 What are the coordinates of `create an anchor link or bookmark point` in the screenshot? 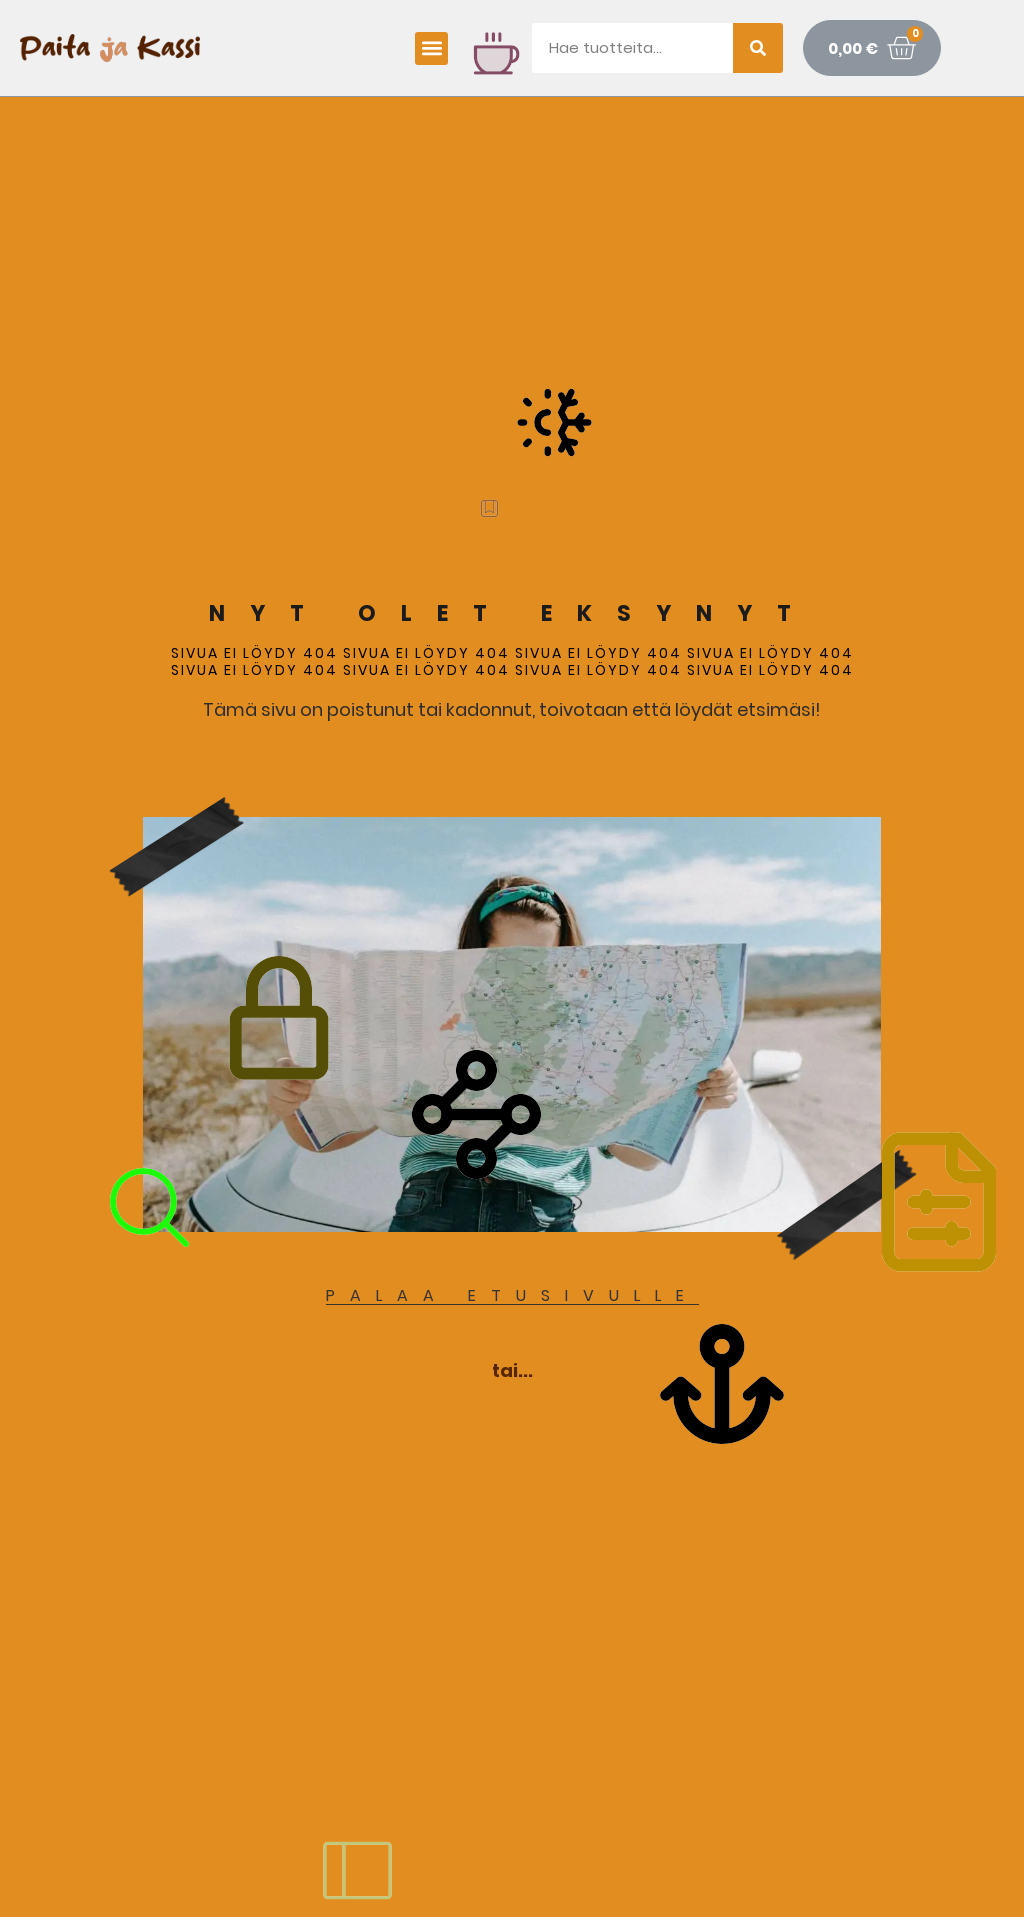 It's located at (722, 1384).